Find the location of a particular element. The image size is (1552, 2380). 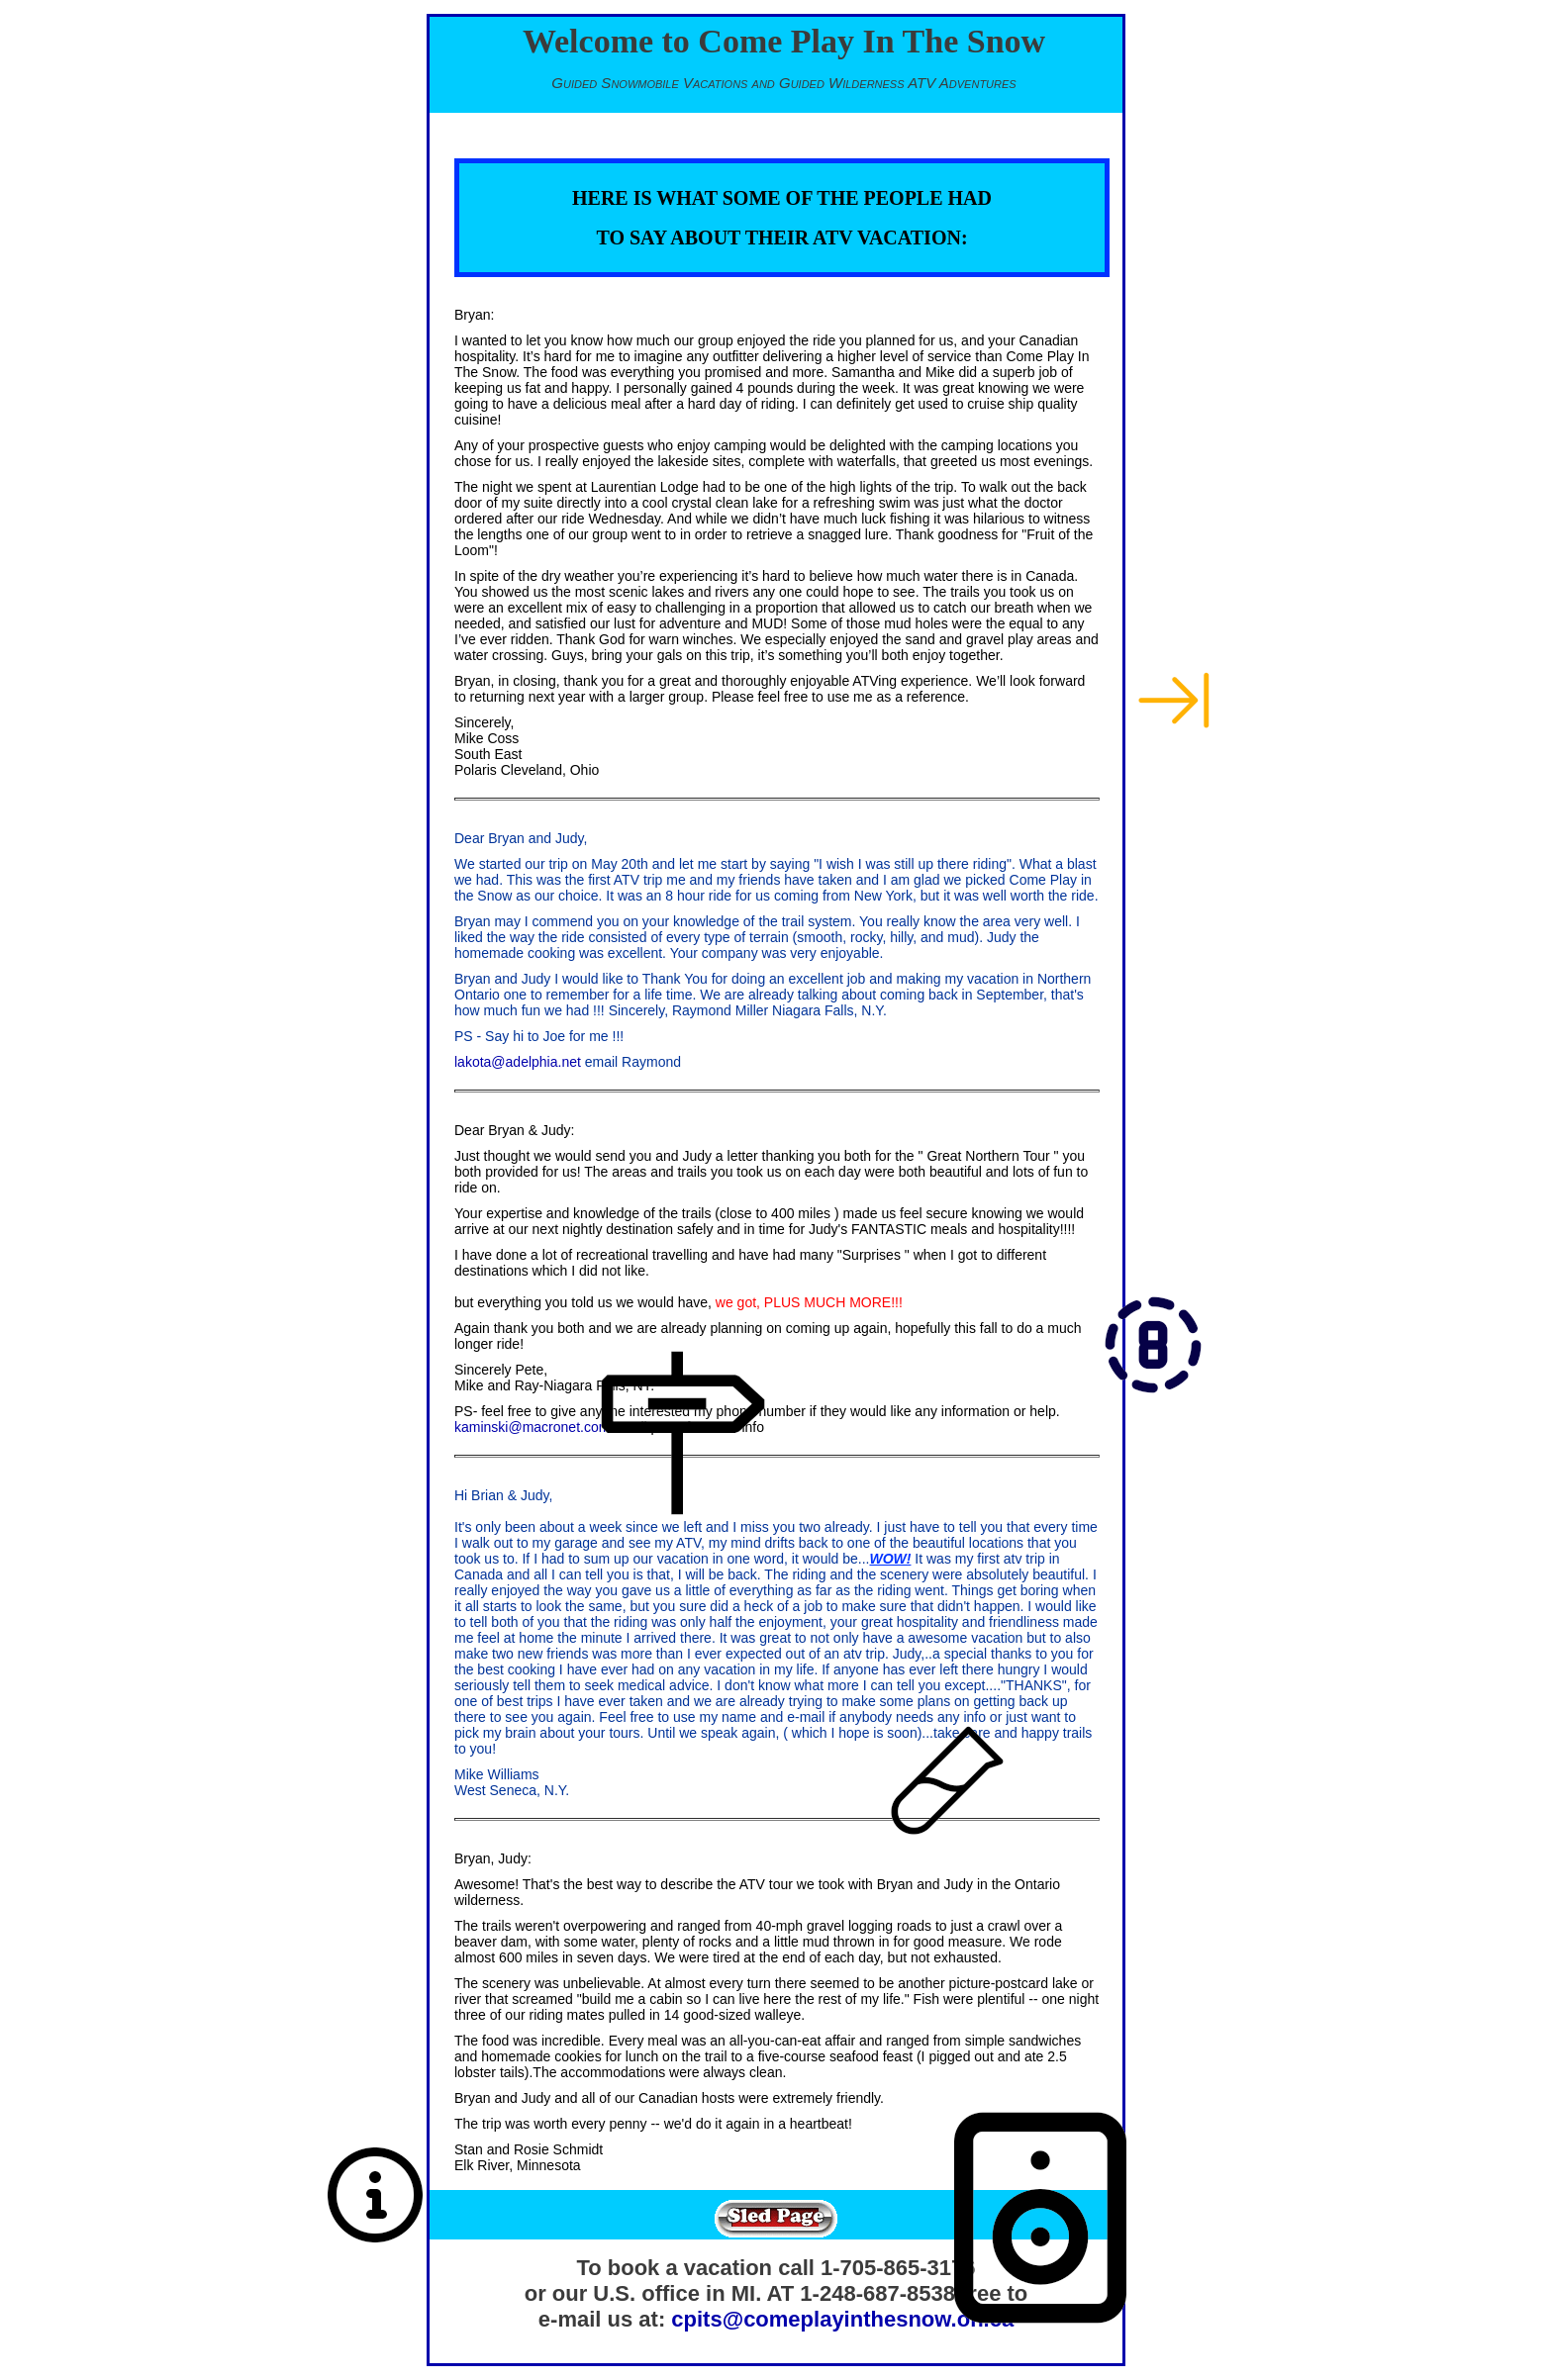

move content to the next tab stop is located at coordinates (1175, 701).